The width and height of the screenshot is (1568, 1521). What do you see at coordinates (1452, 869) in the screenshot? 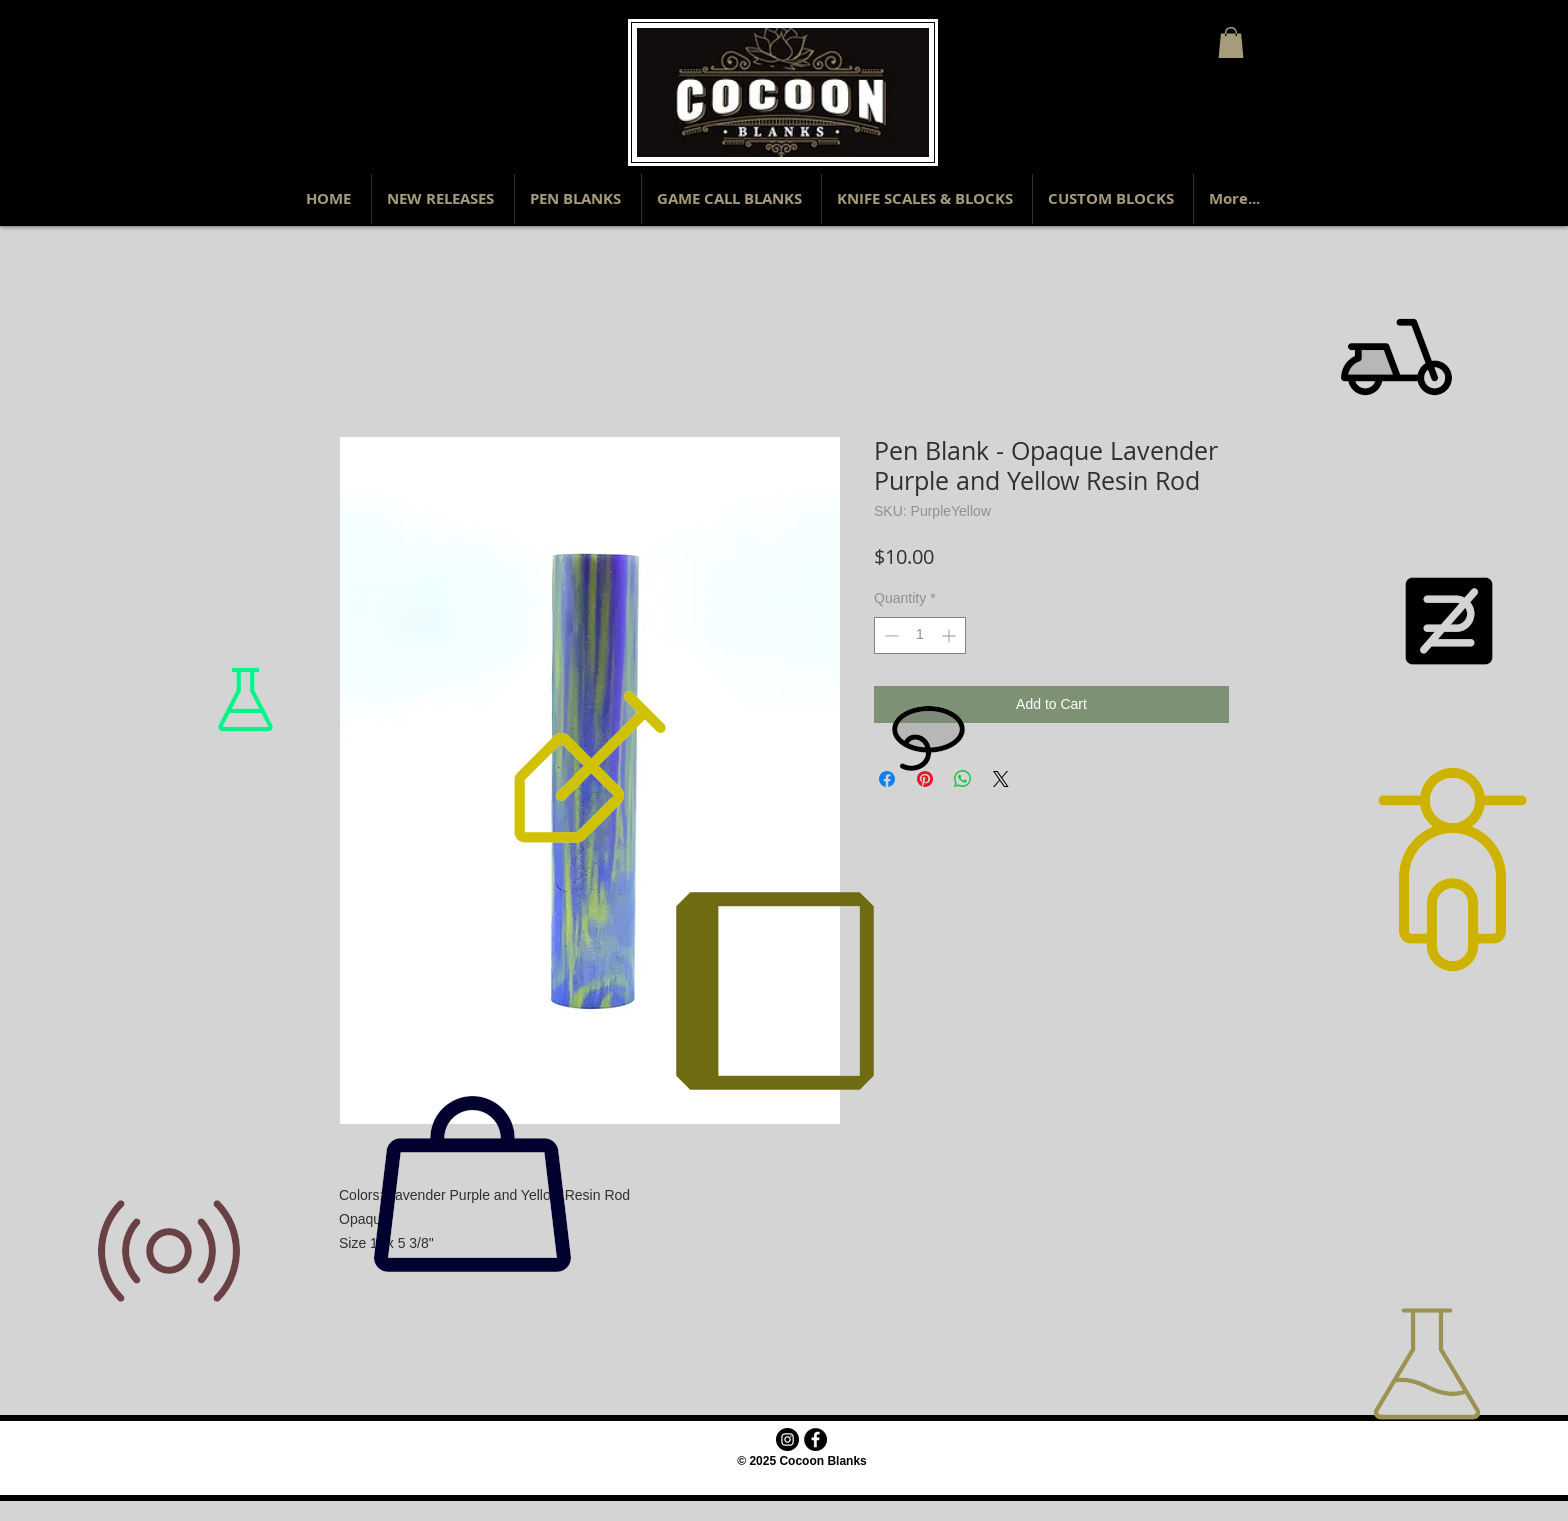
I see `select moped or scooter as transportation mode` at bounding box center [1452, 869].